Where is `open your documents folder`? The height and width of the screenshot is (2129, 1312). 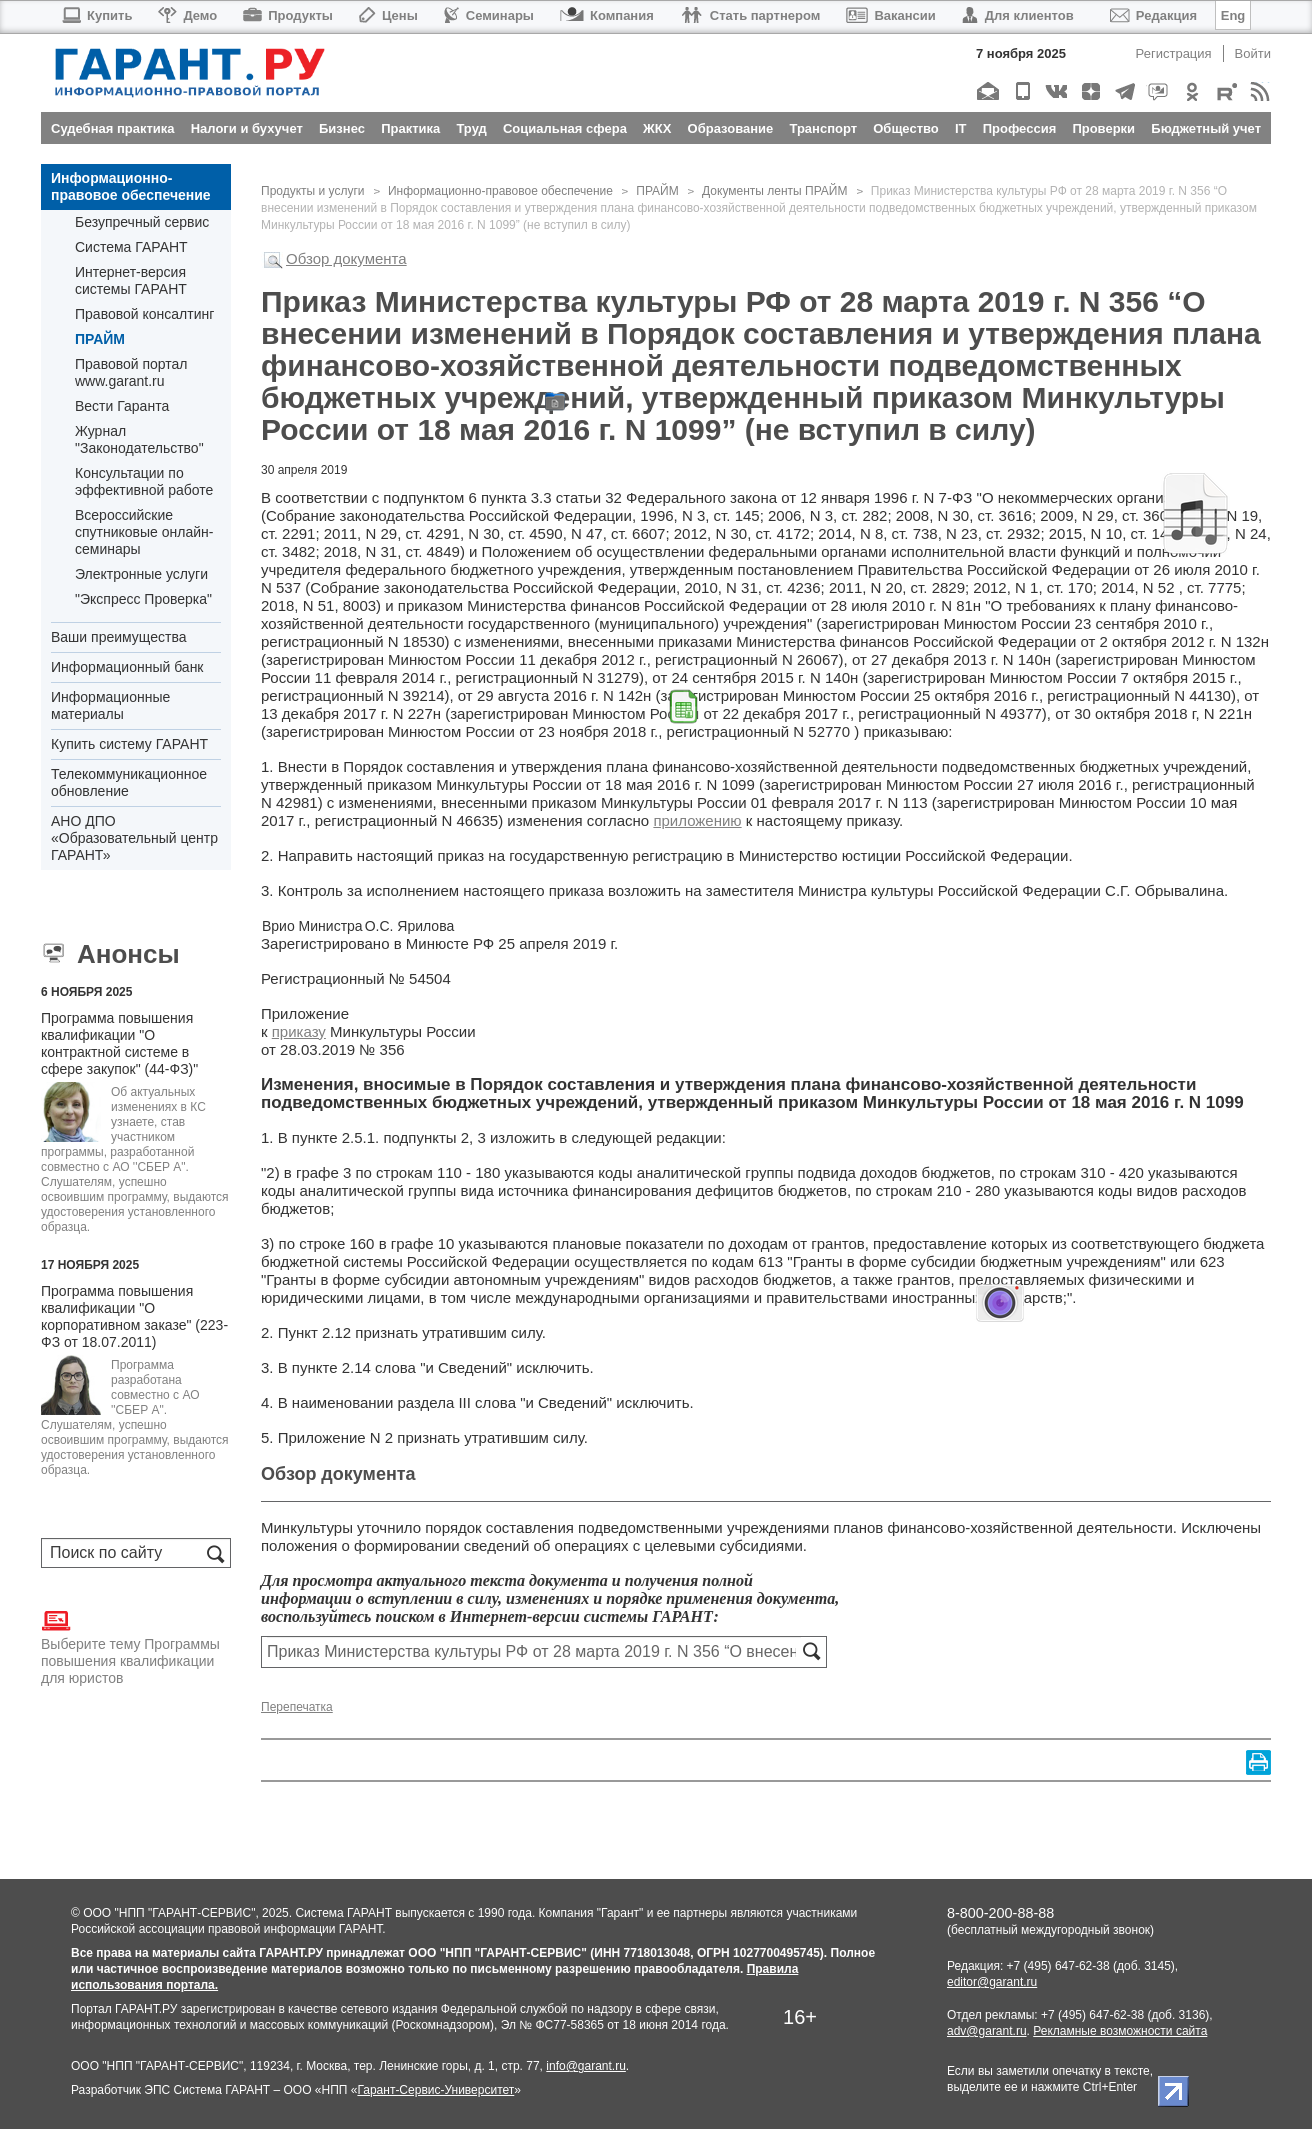 open your documents folder is located at coordinates (555, 401).